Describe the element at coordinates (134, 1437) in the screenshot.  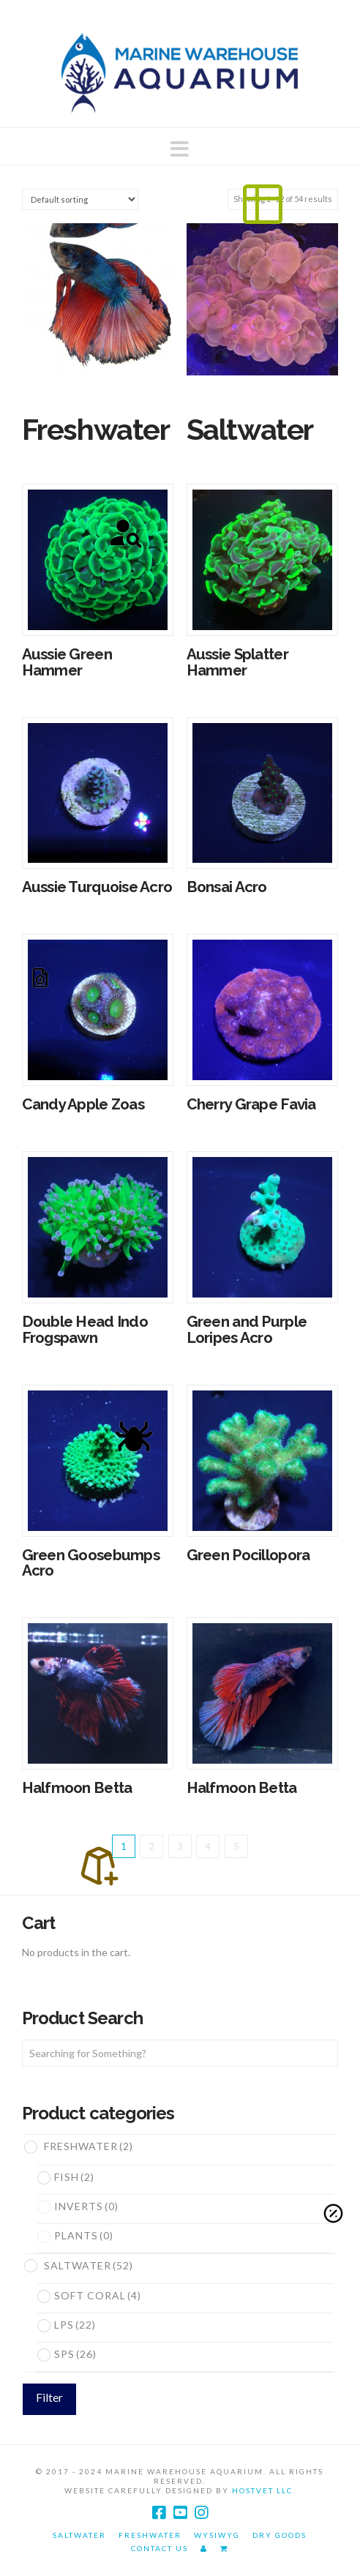
I see `indicates a bug or error in the system` at that location.